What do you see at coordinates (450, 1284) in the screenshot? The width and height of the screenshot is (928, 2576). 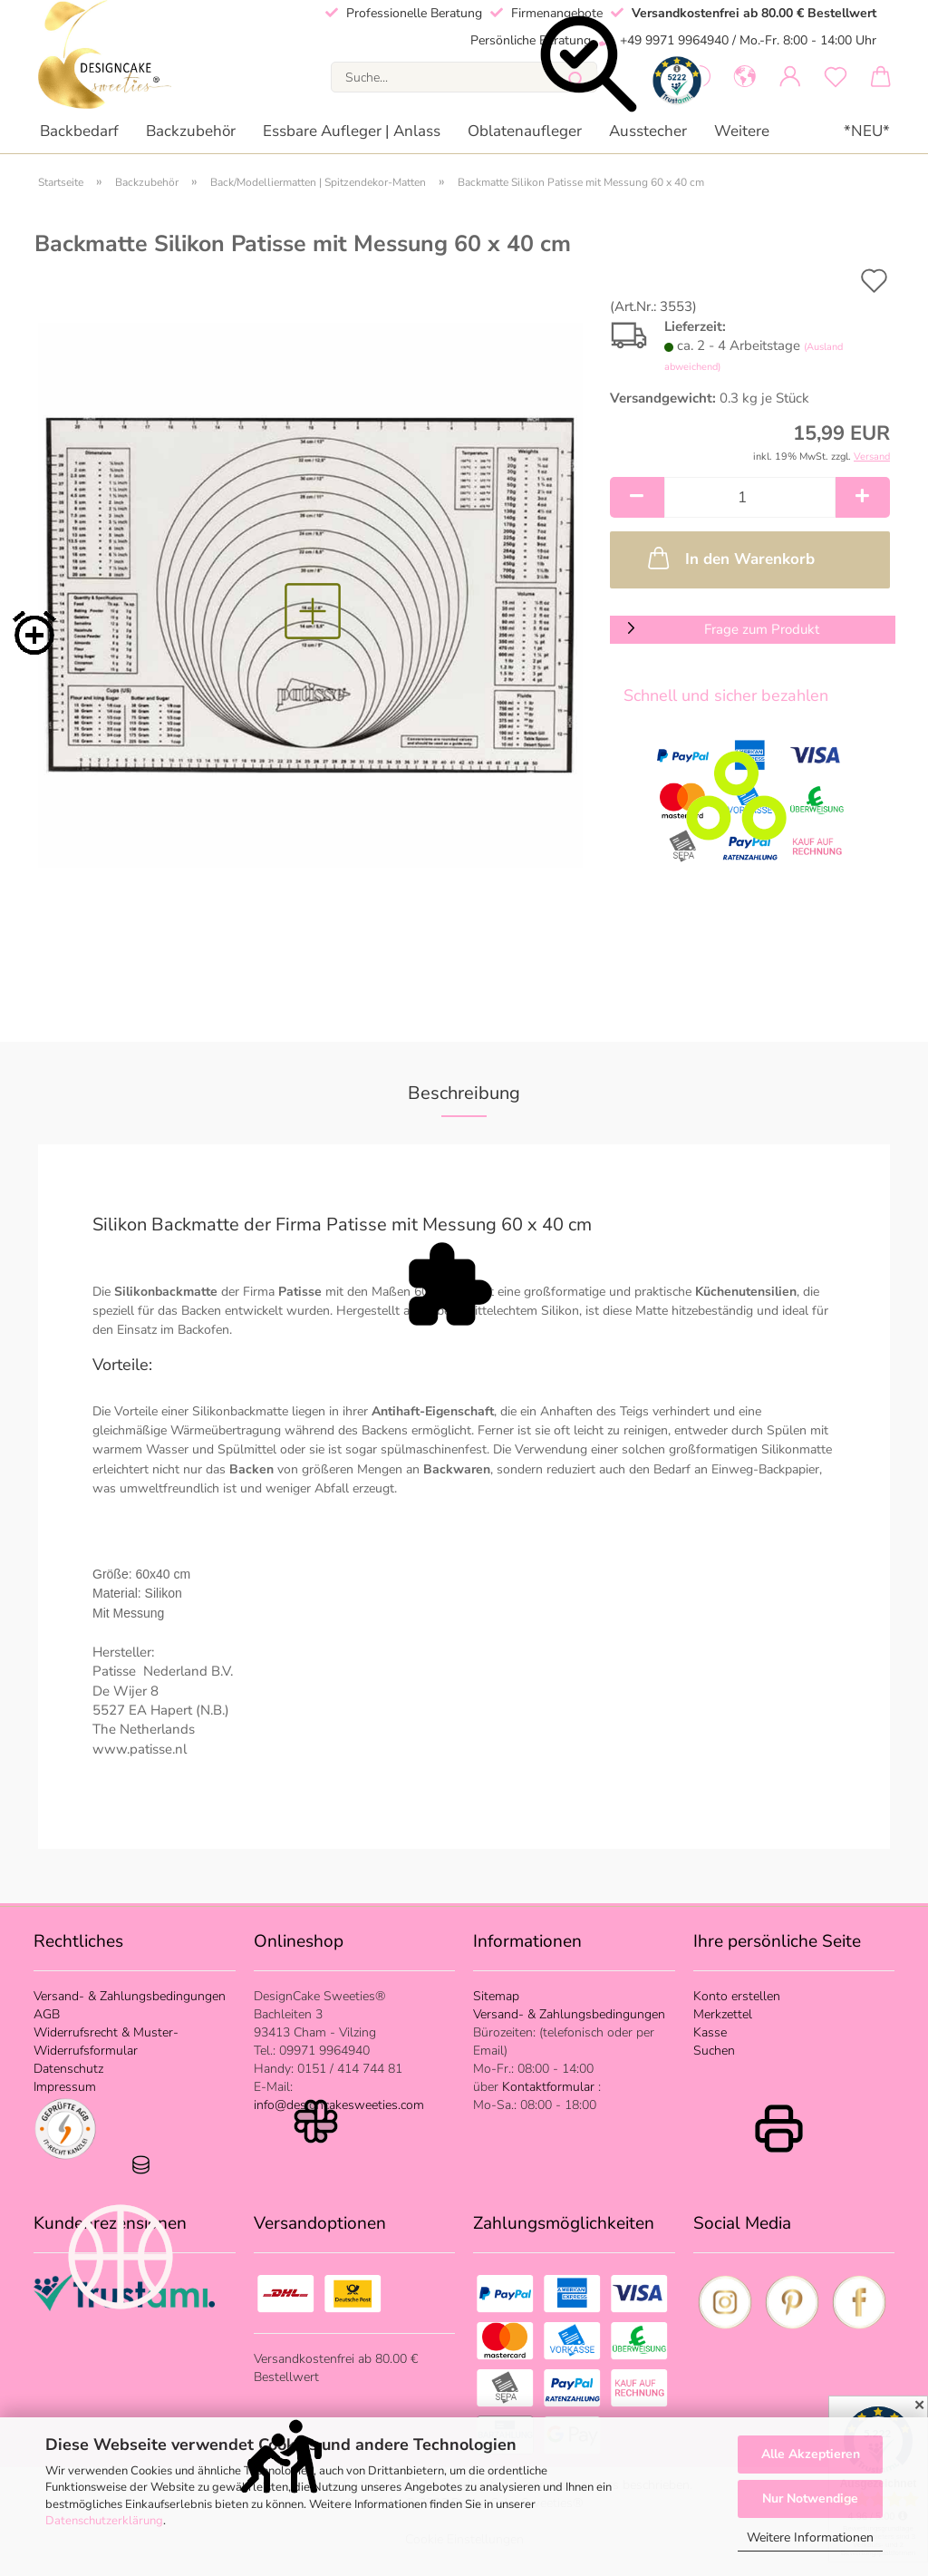 I see `access plugins or extensions` at bounding box center [450, 1284].